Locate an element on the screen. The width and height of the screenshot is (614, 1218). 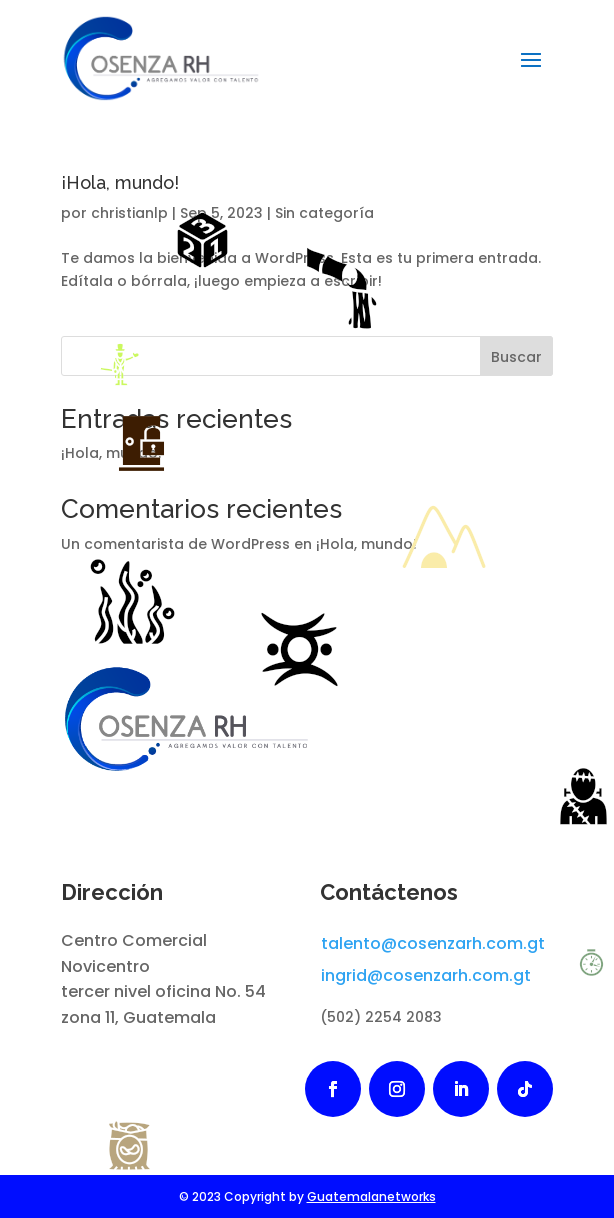
explore cave or dungeon location is located at coordinates (444, 539).